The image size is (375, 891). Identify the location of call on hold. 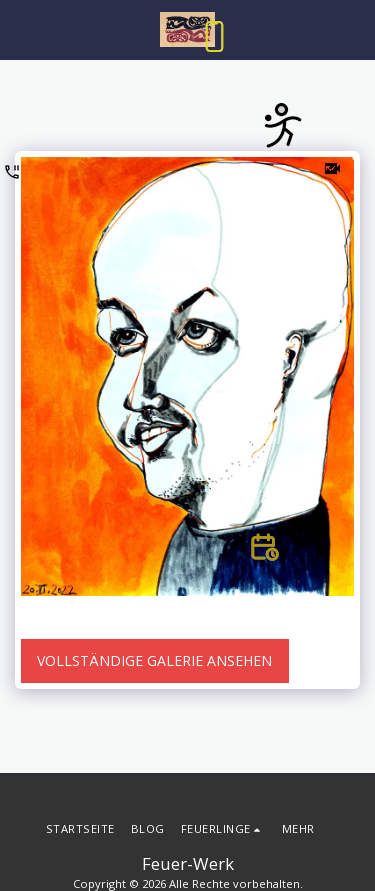
(12, 172).